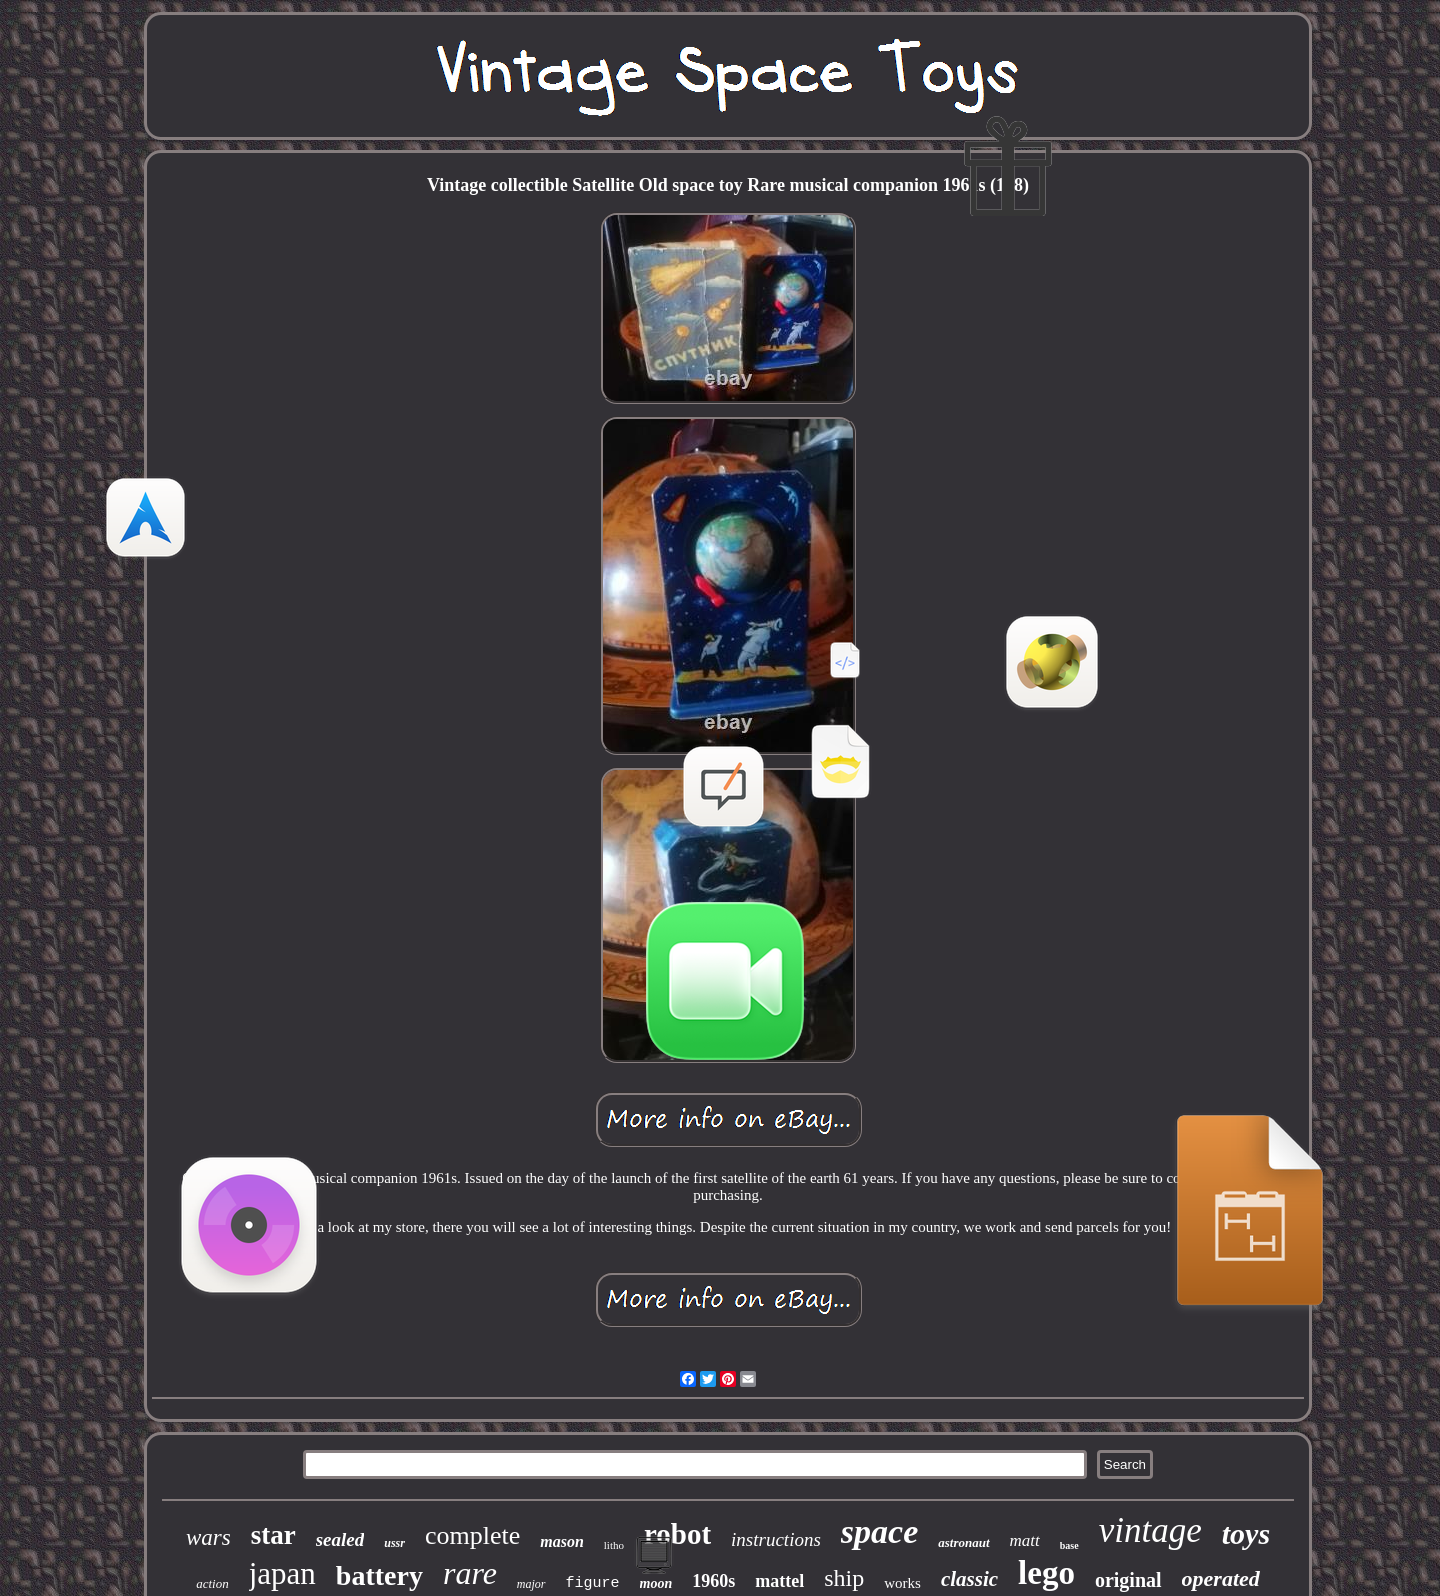 This screenshot has width=1440, height=1596. What do you see at coordinates (1052, 662) in the screenshot?
I see `open openscad 3d modeling application` at bounding box center [1052, 662].